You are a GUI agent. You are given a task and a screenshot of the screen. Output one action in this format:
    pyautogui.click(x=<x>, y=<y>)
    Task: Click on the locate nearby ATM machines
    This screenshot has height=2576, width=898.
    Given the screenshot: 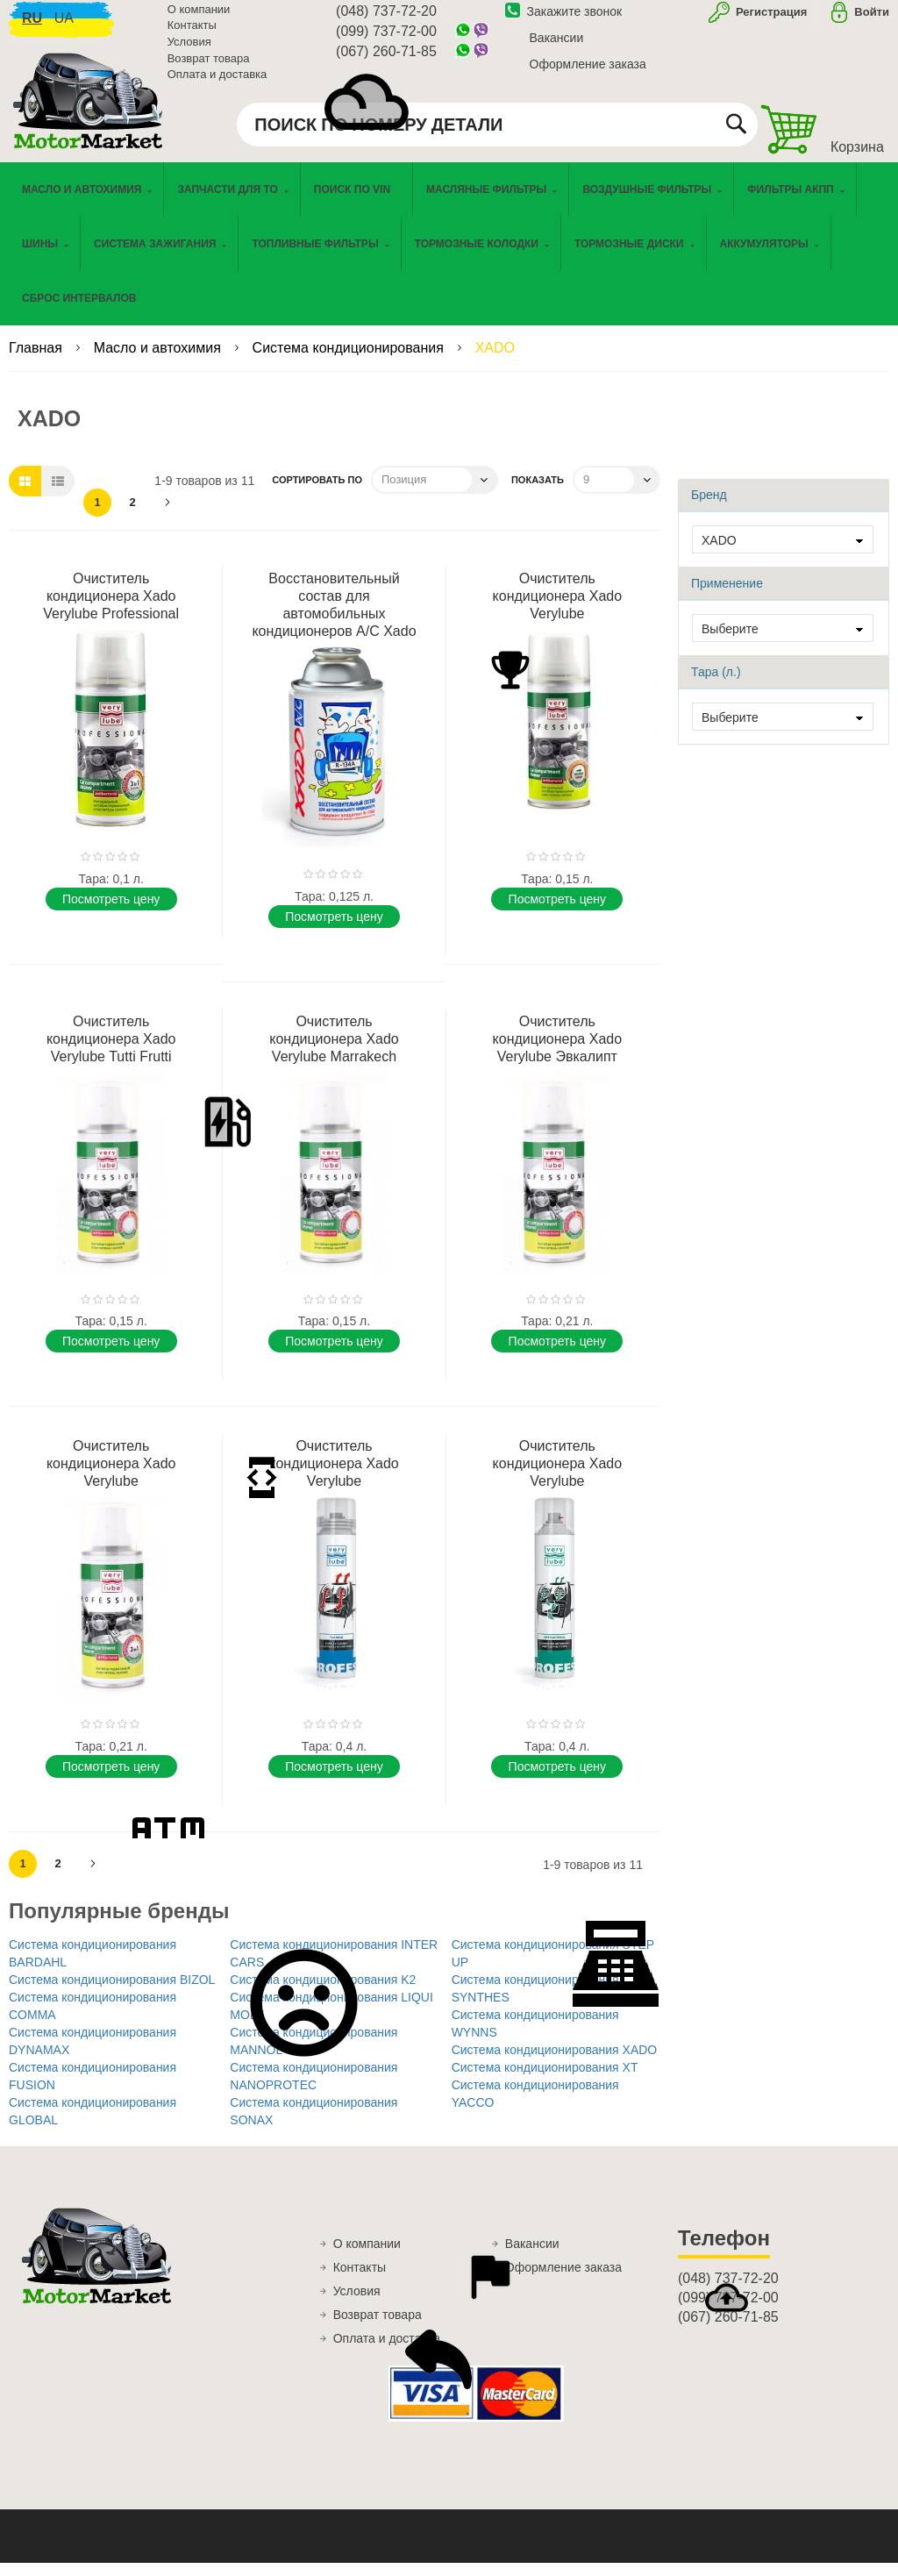 What is the action you would take?
    pyautogui.click(x=168, y=1828)
    